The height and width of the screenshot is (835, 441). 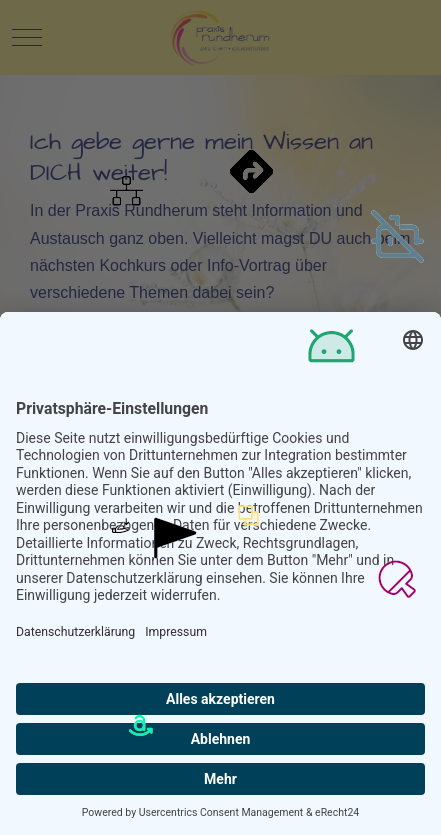 I want to click on receive or accept an incoming item, so click(x=121, y=526).